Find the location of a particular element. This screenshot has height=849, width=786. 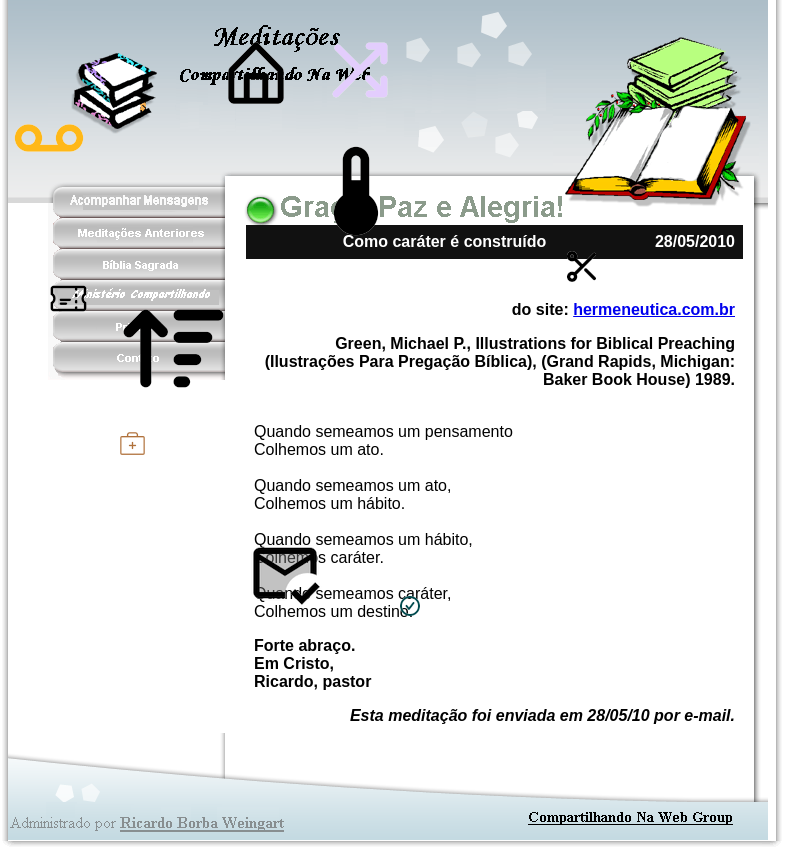

confirms a completed action or task is located at coordinates (410, 606).